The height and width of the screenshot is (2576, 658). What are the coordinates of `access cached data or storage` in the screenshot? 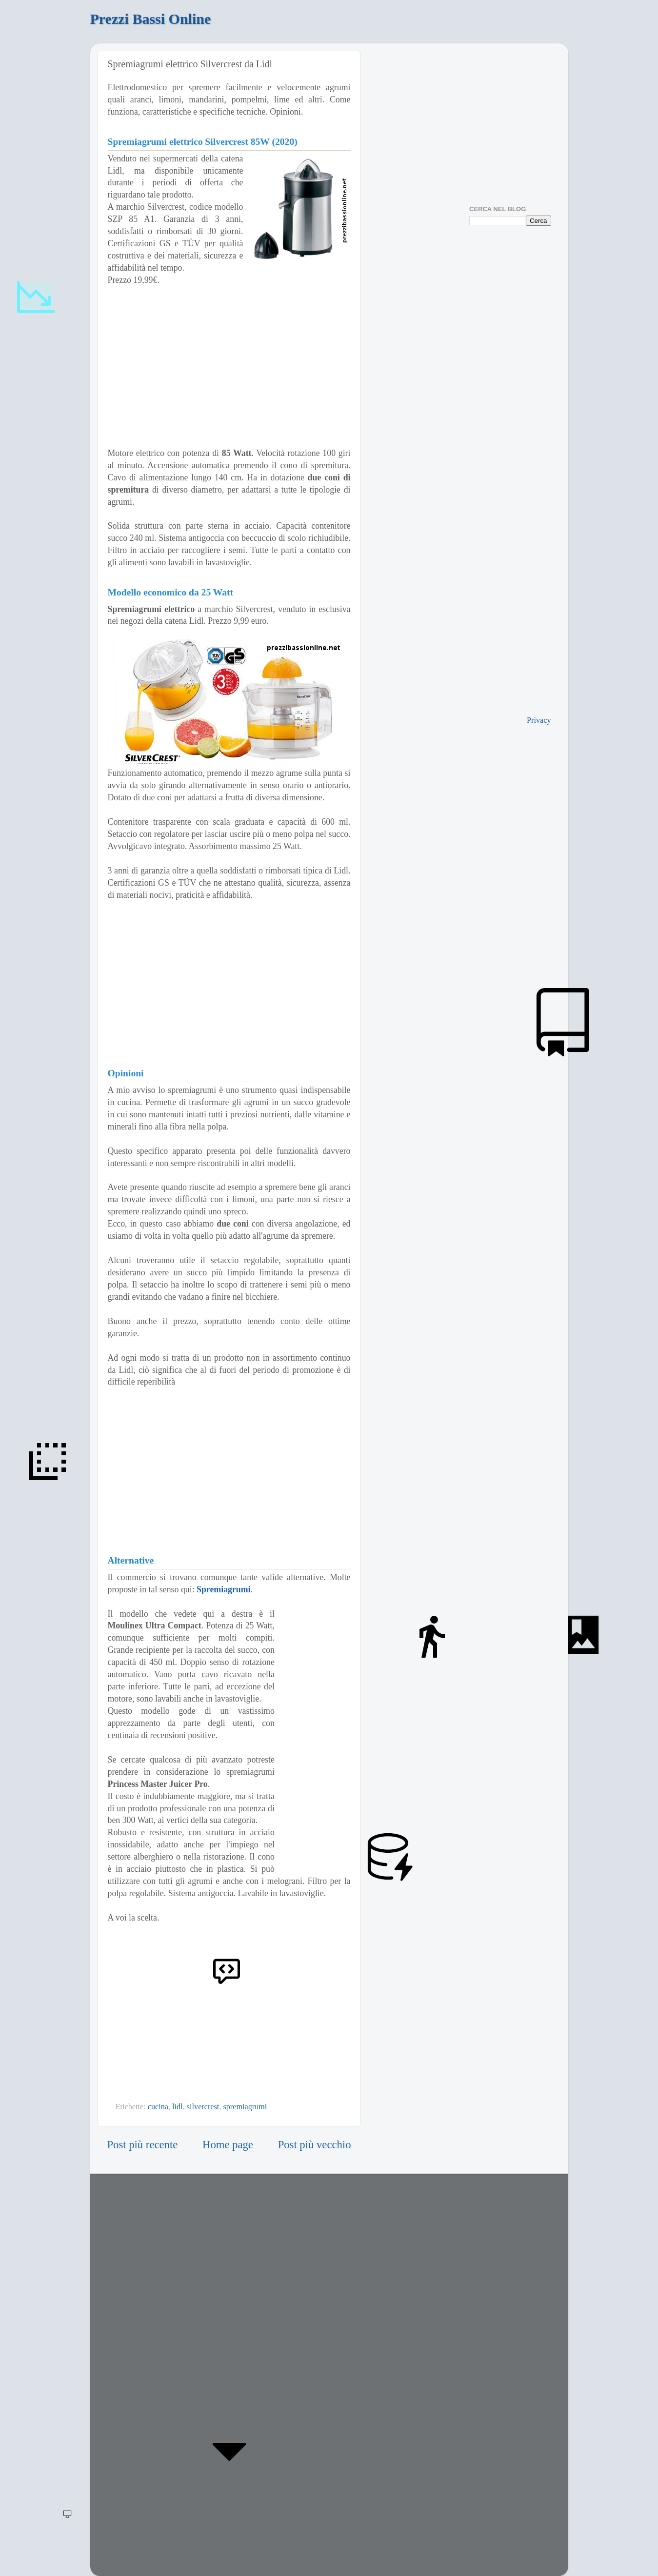 It's located at (388, 1856).